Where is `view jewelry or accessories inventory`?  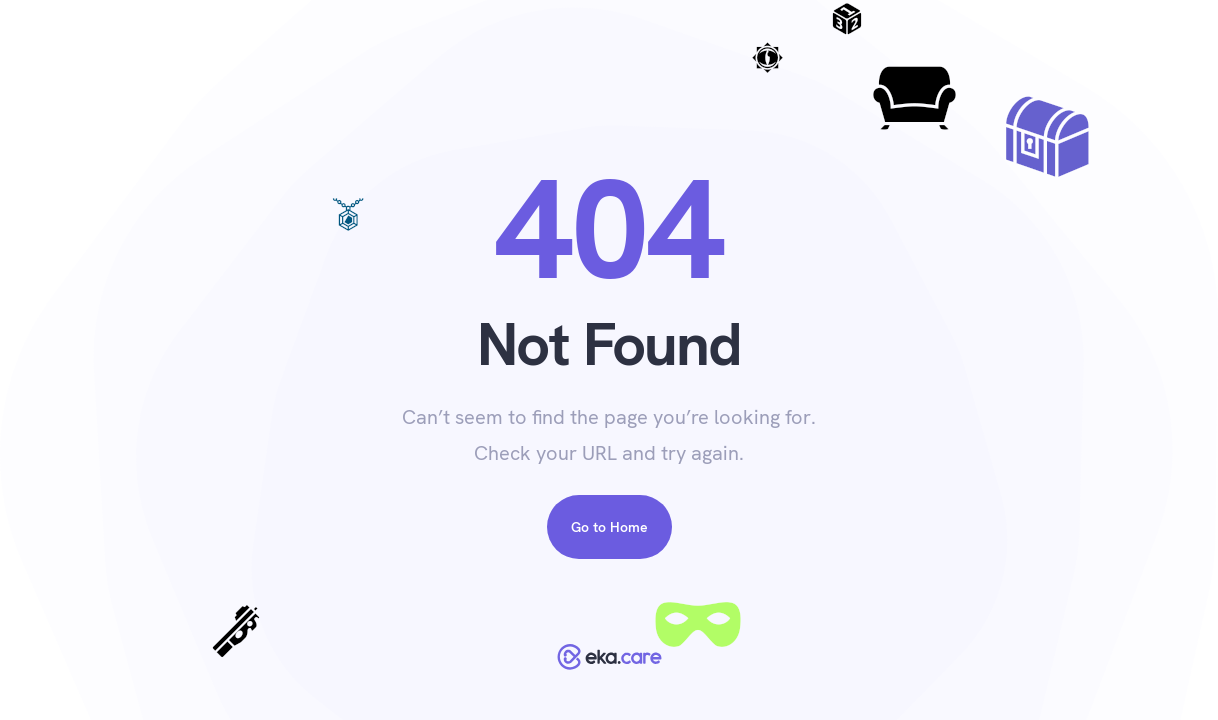
view jewelry or accessories inventory is located at coordinates (348, 214).